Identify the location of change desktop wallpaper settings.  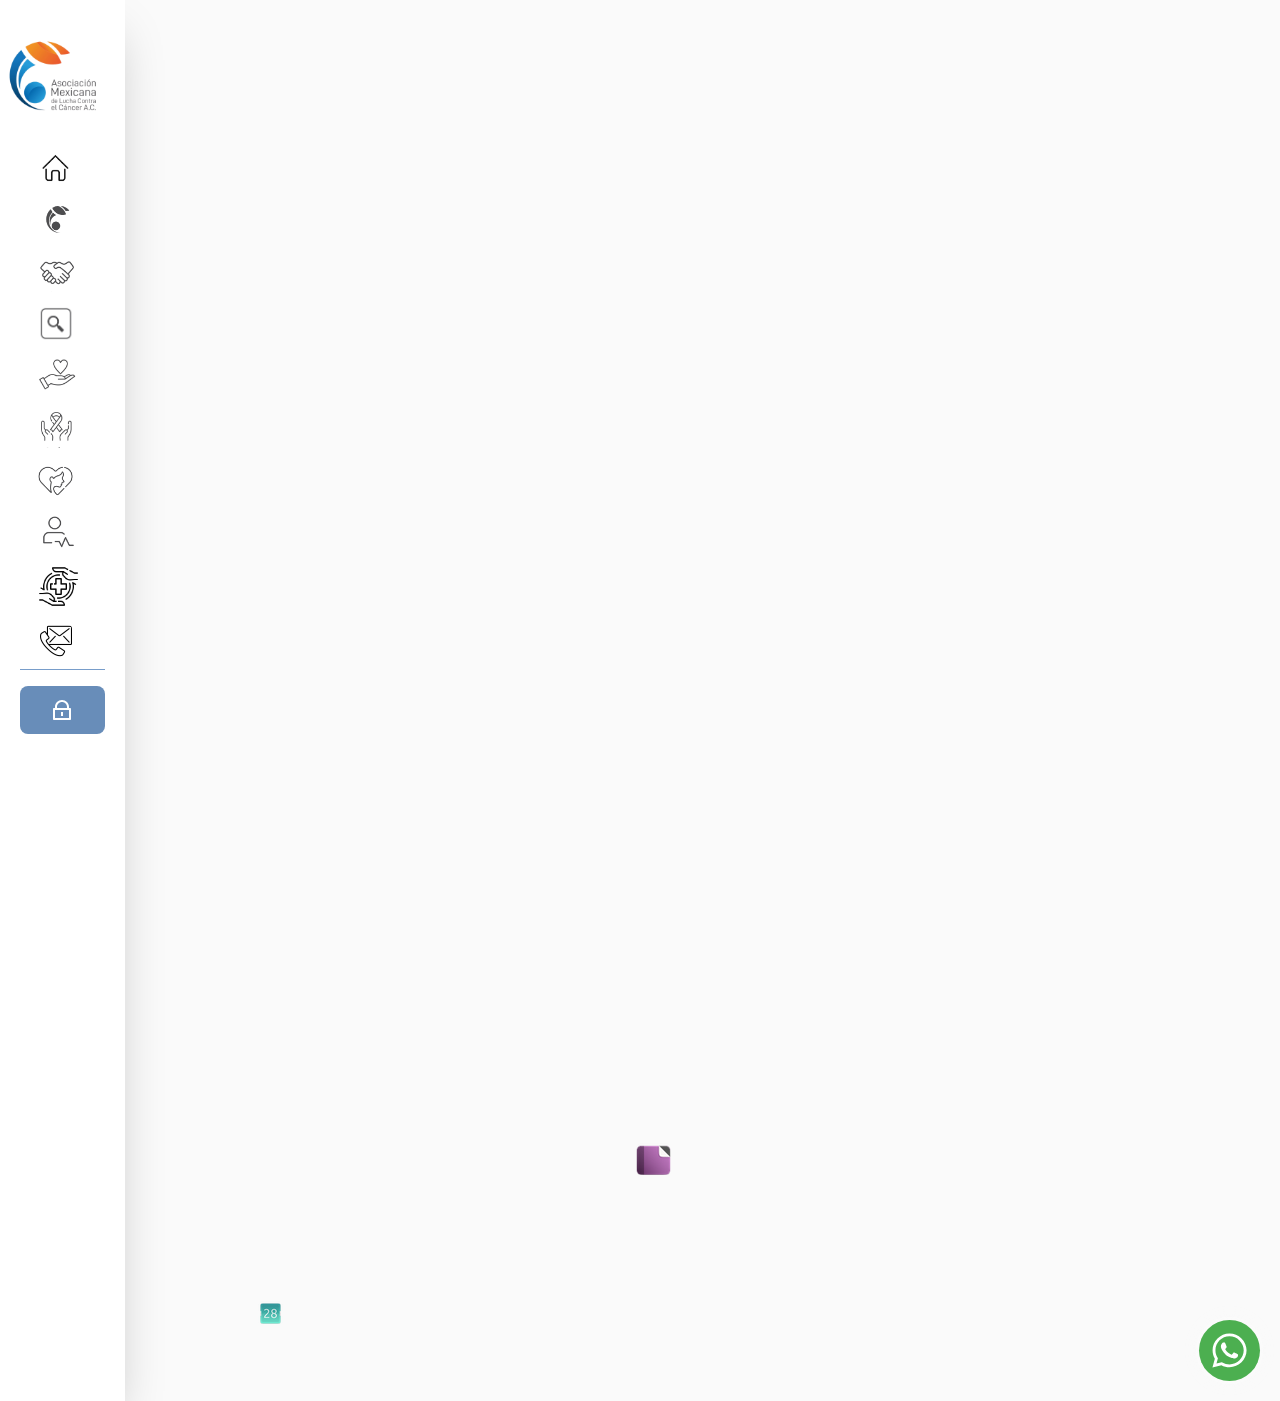
(653, 1159).